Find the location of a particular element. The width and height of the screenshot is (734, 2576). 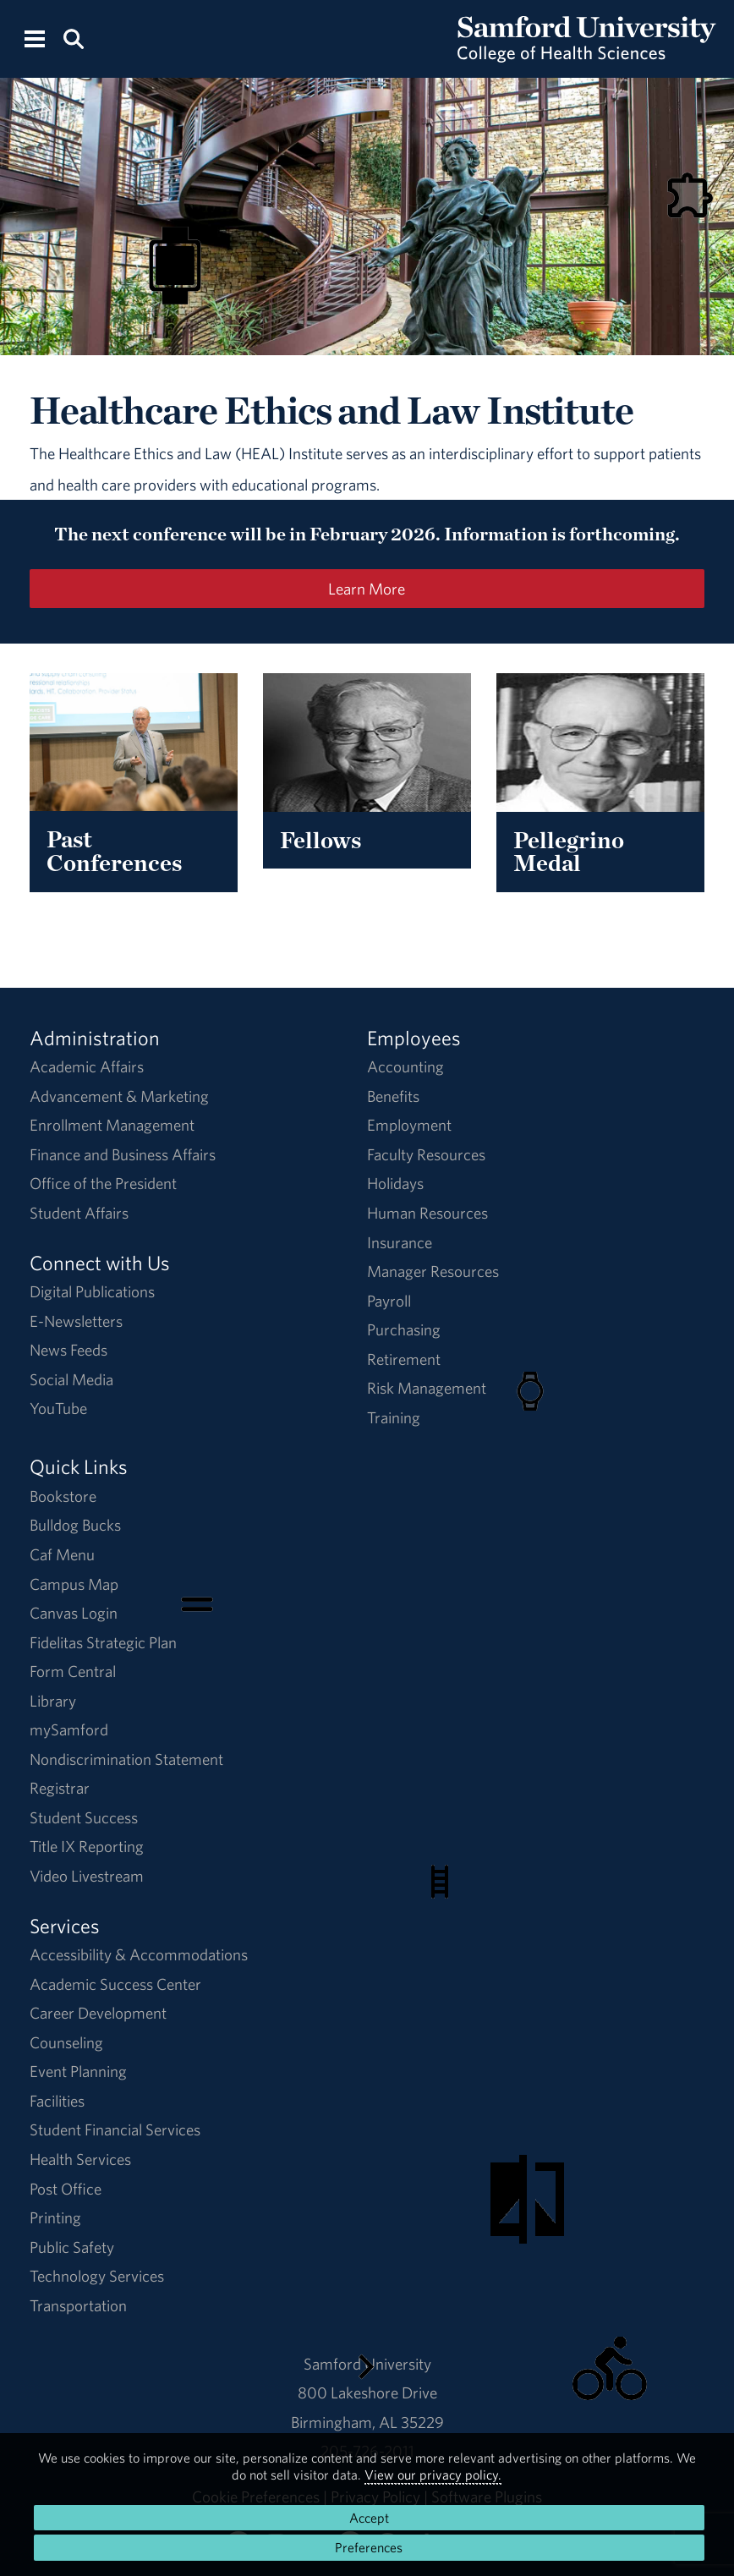

access smartwatch settings or companion app is located at coordinates (175, 266).